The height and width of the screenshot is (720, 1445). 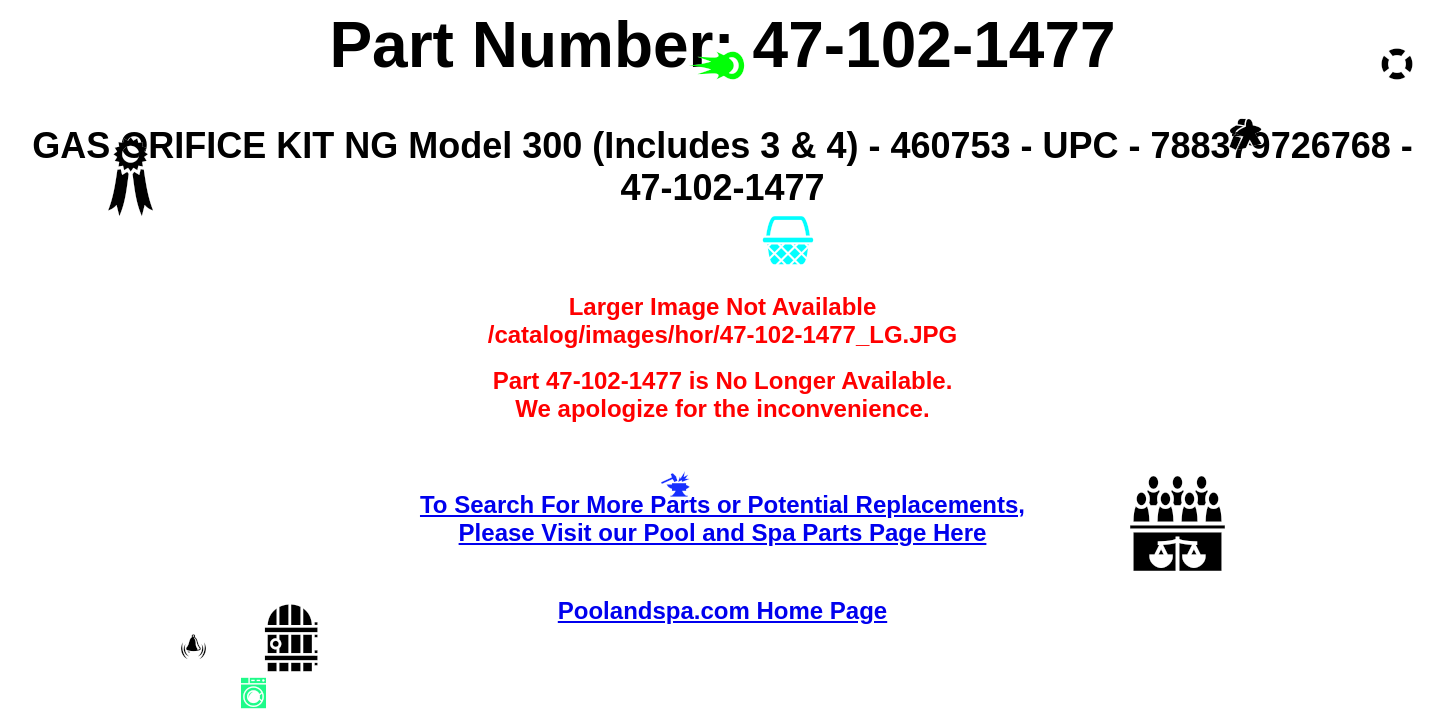 What do you see at coordinates (1245, 134) in the screenshot?
I see `access board game or tabletop gaming features` at bounding box center [1245, 134].